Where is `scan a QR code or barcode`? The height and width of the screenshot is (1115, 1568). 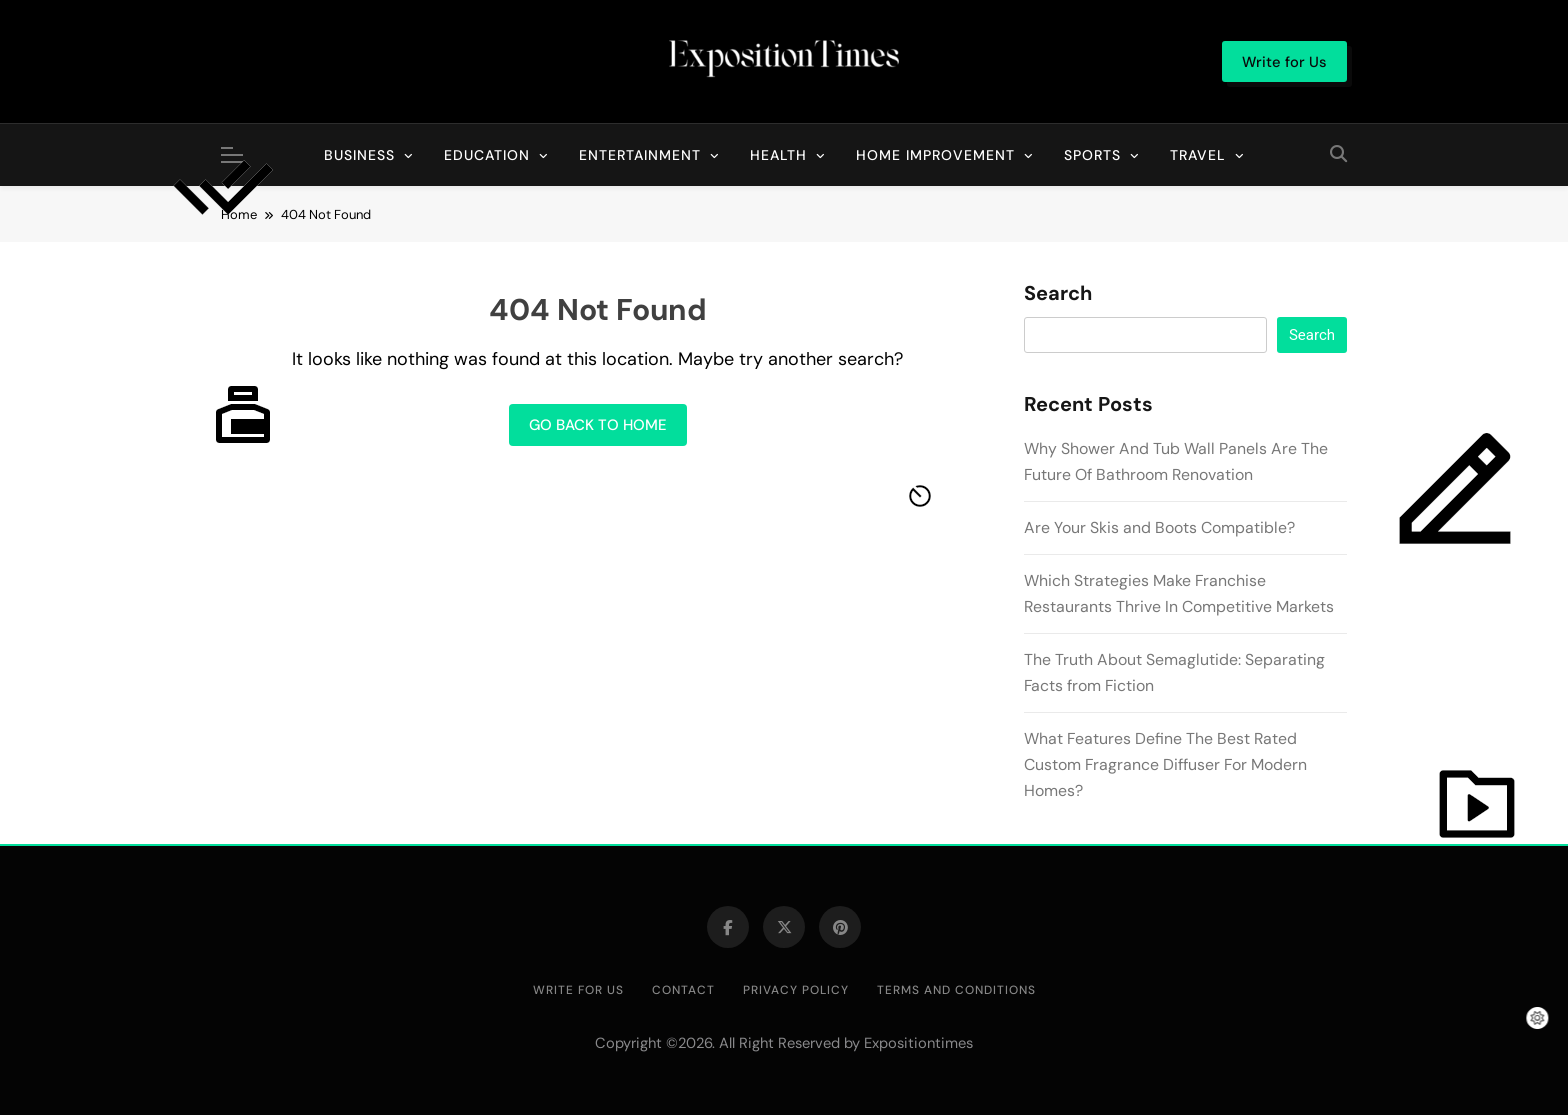
scan a QR code or barcode is located at coordinates (920, 496).